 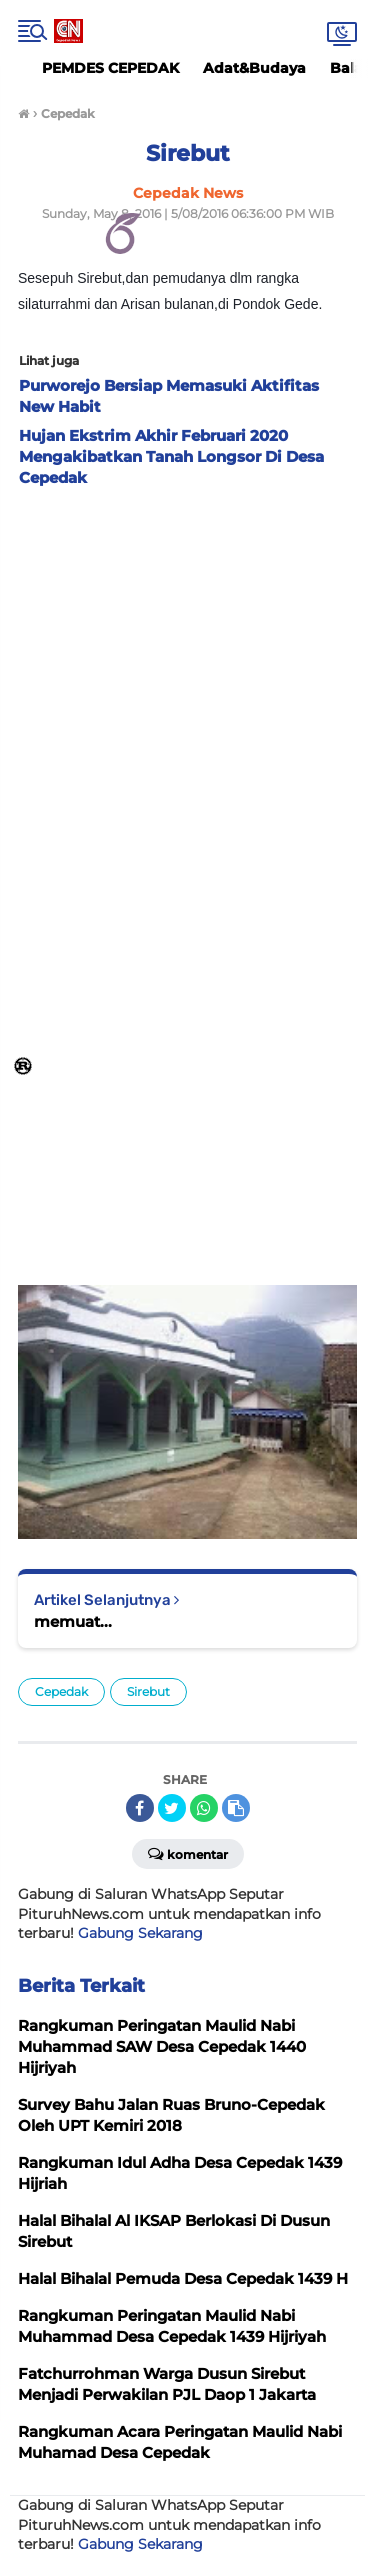 I want to click on open Overleaf LaTeX editor, so click(x=123, y=233).